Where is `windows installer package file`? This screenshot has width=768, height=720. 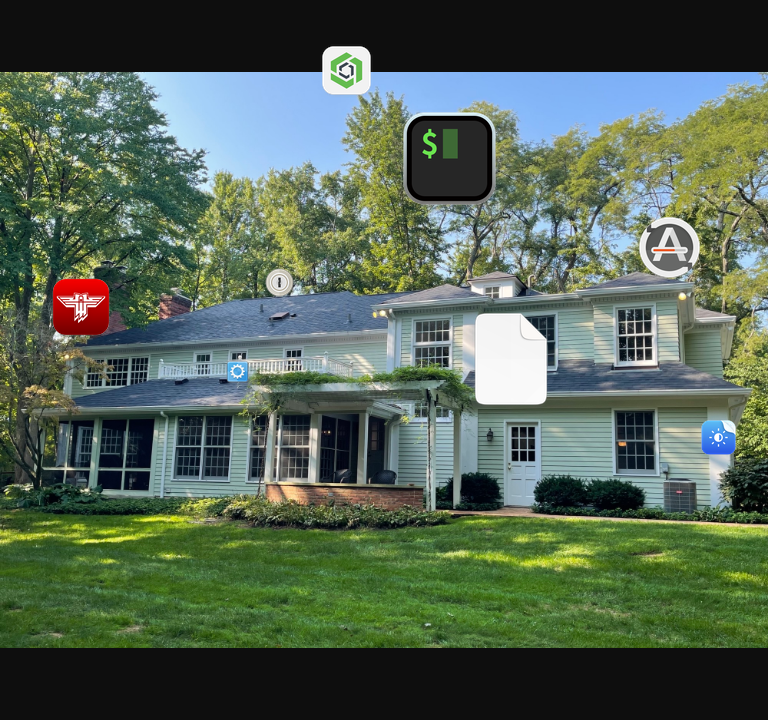 windows installer package file is located at coordinates (237, 371).